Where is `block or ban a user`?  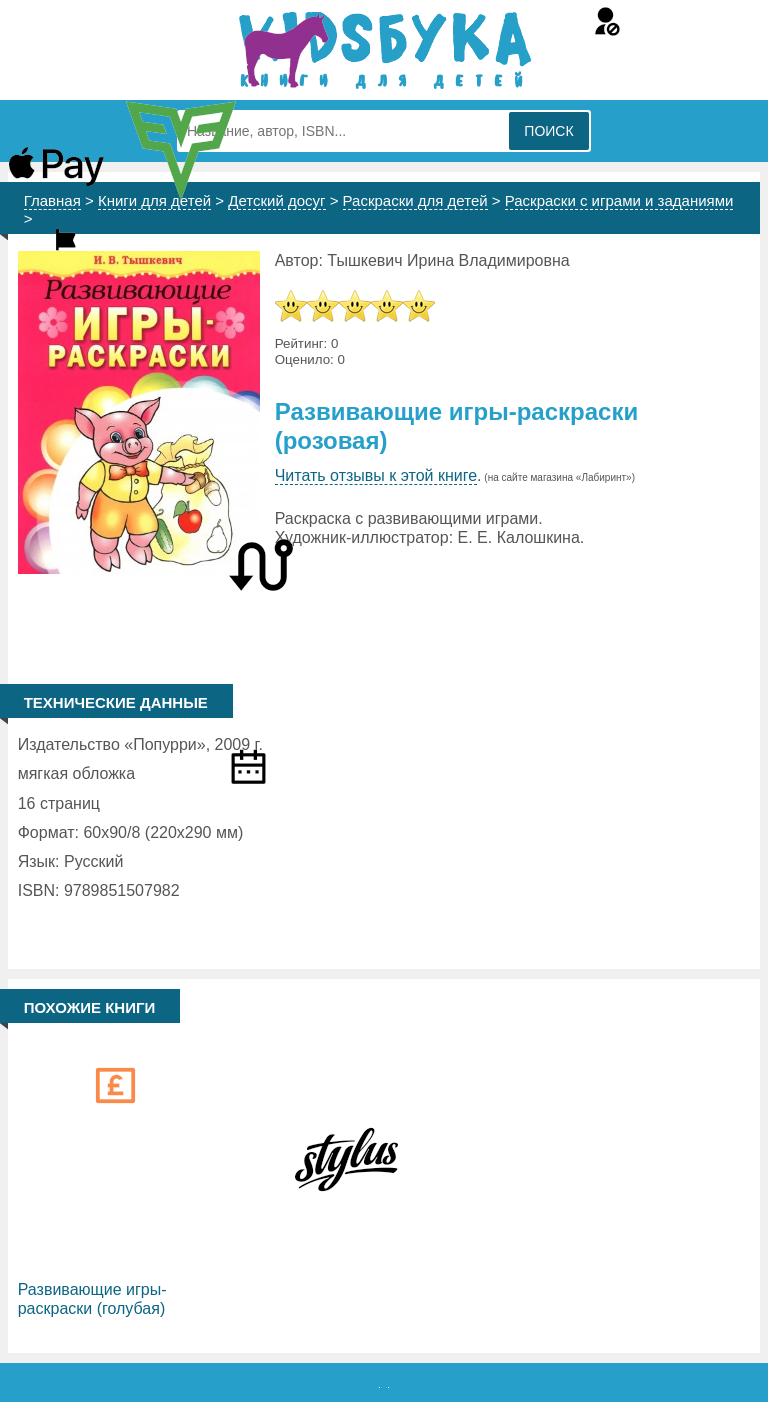
block or ban a user is located at coordinates (605, 21).